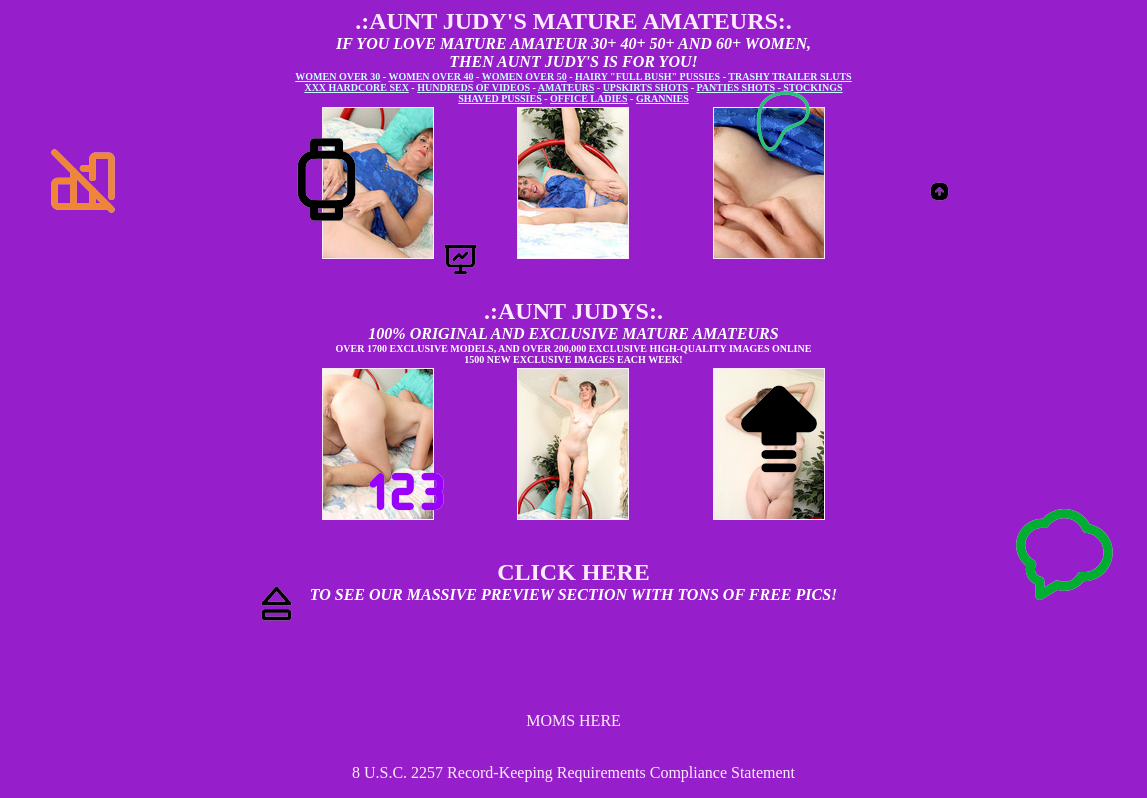 This screenshot has height=798, width=1147. What do you see at coordinates (1062, 554) in the screenshot?
I see `open chat or messaging` at bounding box center [1062, 554].